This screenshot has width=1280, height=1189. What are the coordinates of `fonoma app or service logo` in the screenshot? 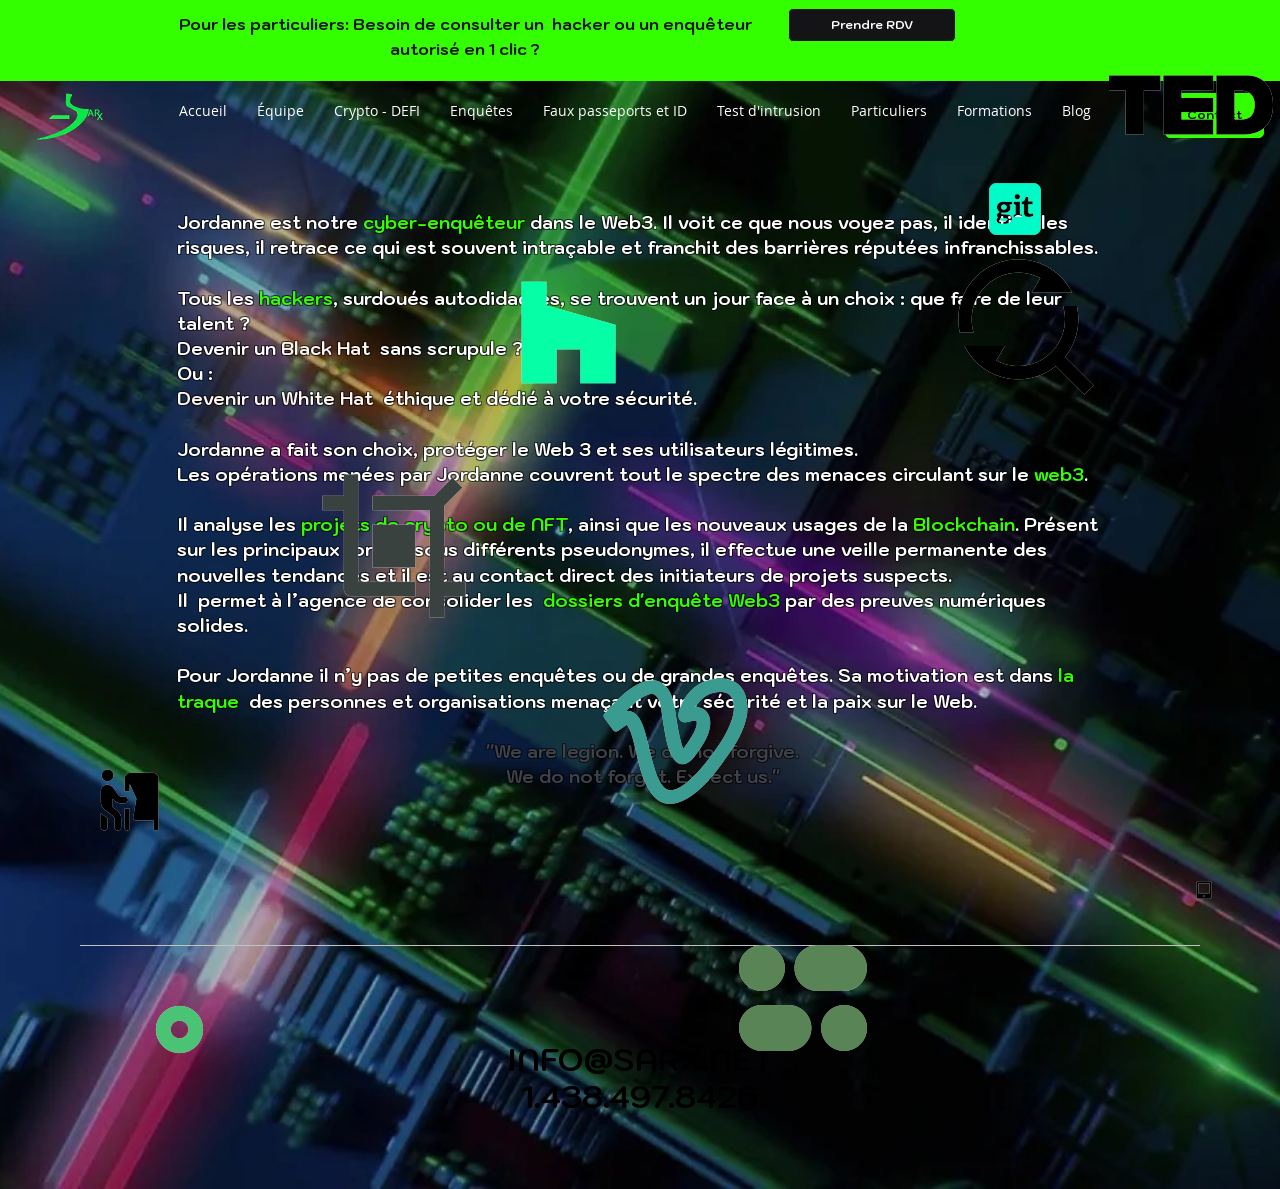 It's located at (803, 998).